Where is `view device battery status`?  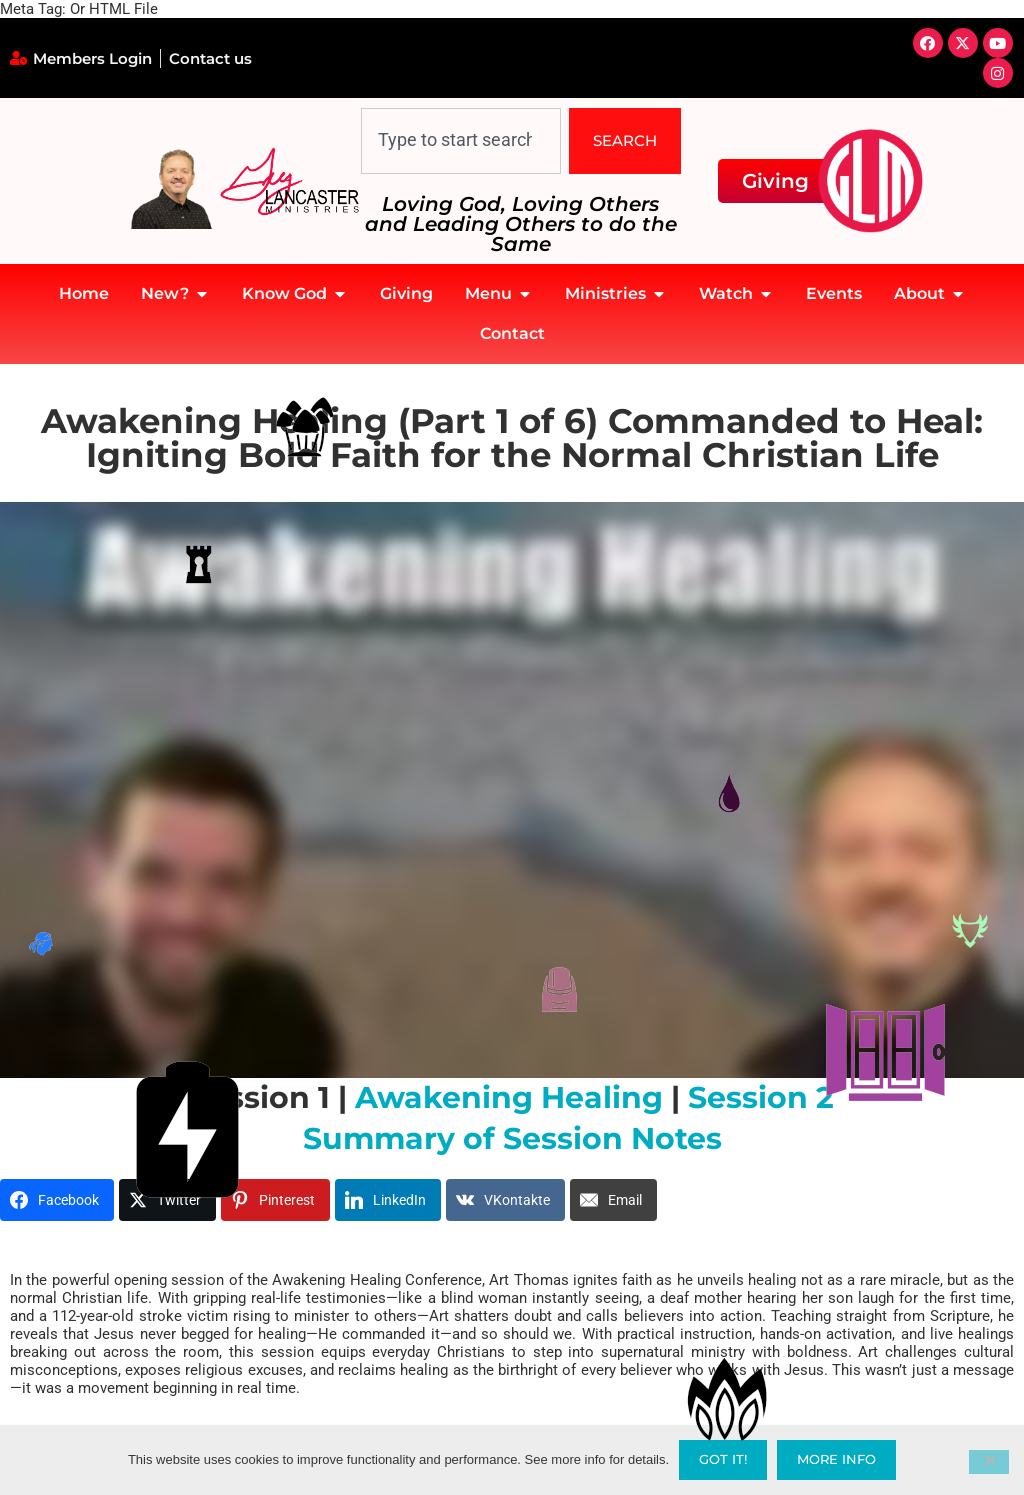
view device battery status is located at coordinates (187, 1129).